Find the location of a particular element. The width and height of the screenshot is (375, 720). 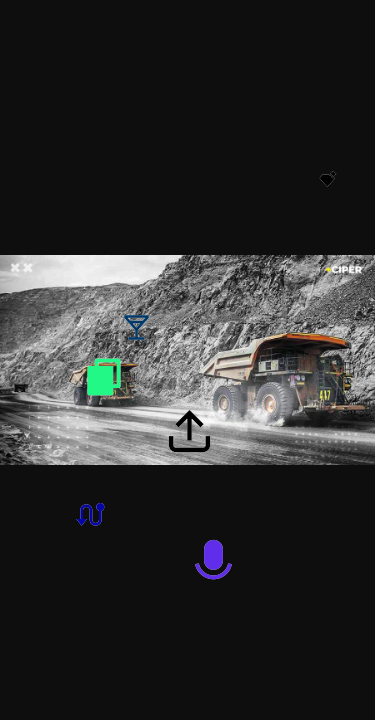

indicates premium or pro membership status is located at coordinates (328, 179).